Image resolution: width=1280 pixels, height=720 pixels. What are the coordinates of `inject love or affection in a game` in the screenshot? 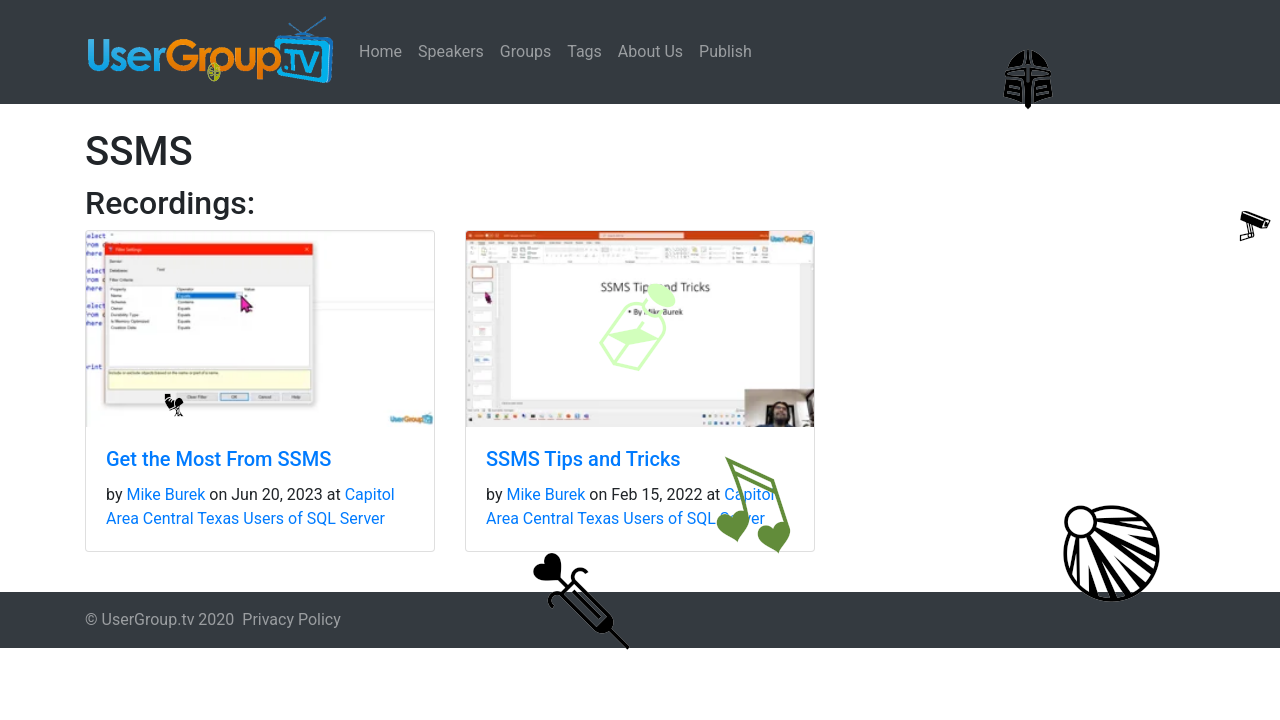 It's located at (582, 602).